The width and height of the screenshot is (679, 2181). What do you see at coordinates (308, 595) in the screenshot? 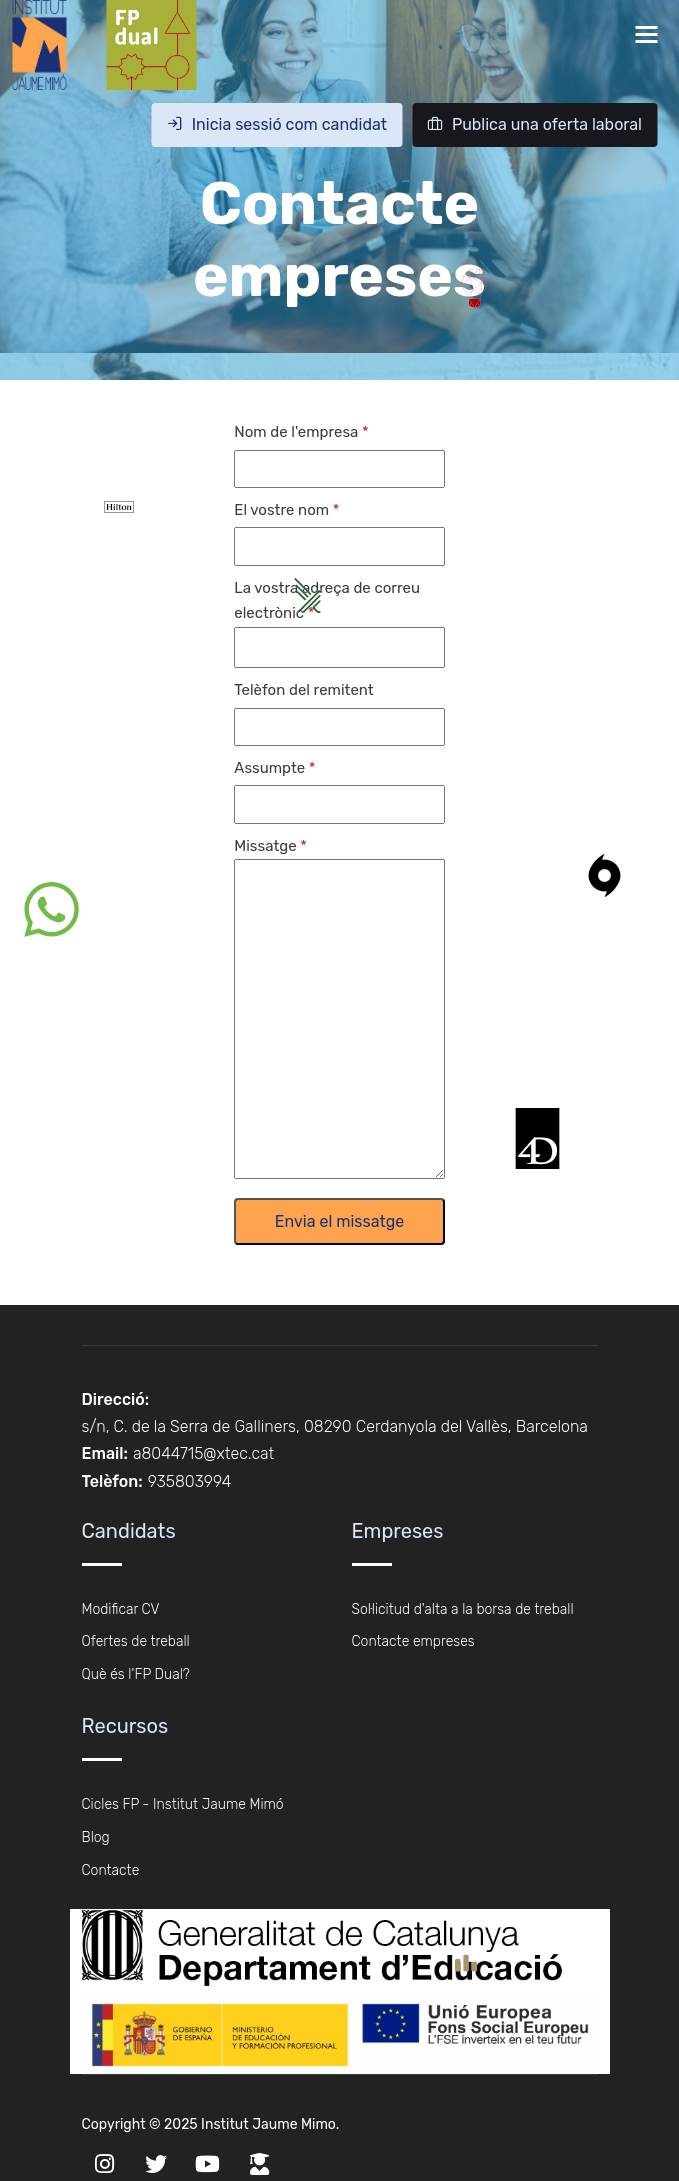
I see `Falco open-source security tool logo` at bounding box center [308, 595].